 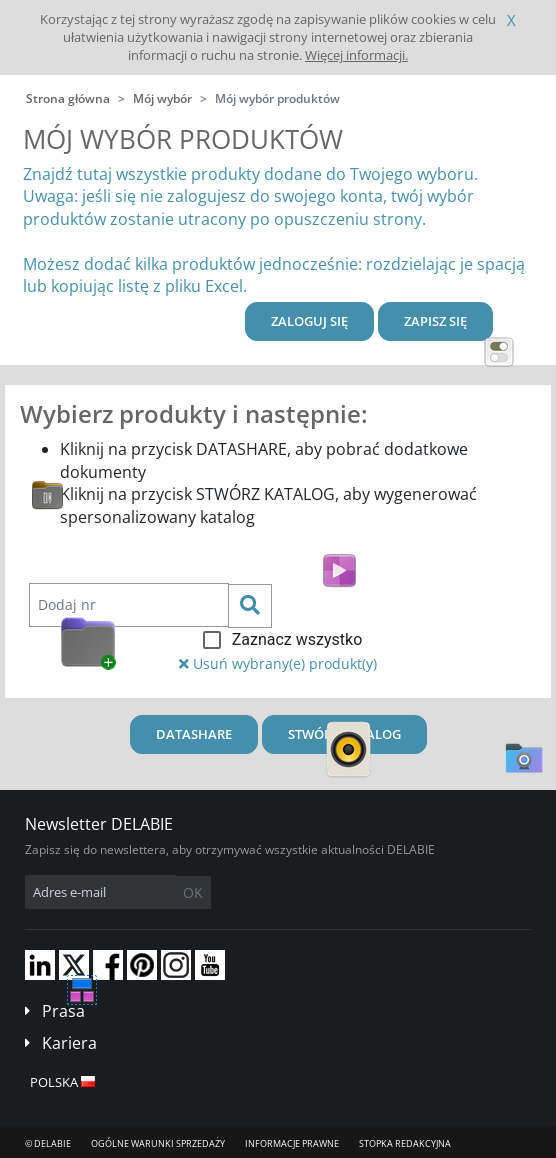 I want to click on select all items in the current view, so click(x=82, y=990).